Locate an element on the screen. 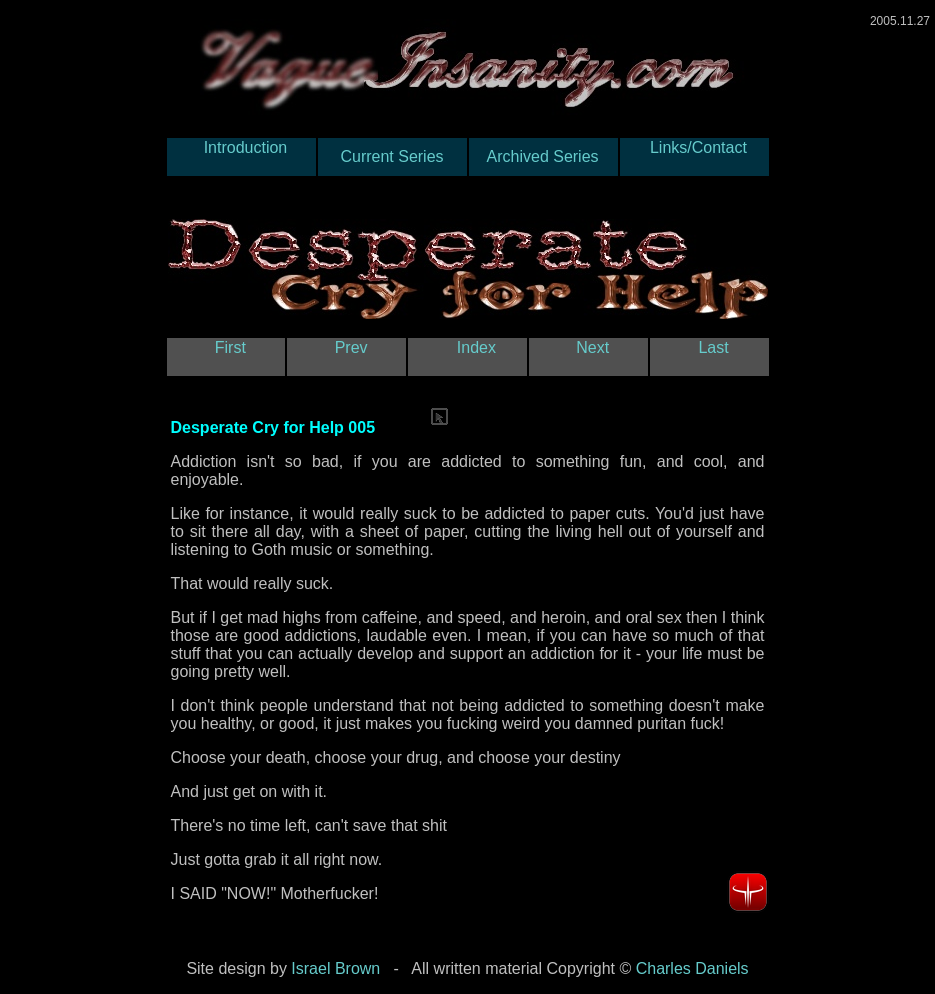 Image resolution: width=935 pixels, height=994 pixels. launch ioquake3 game engine is located at coordinates (748, 892).